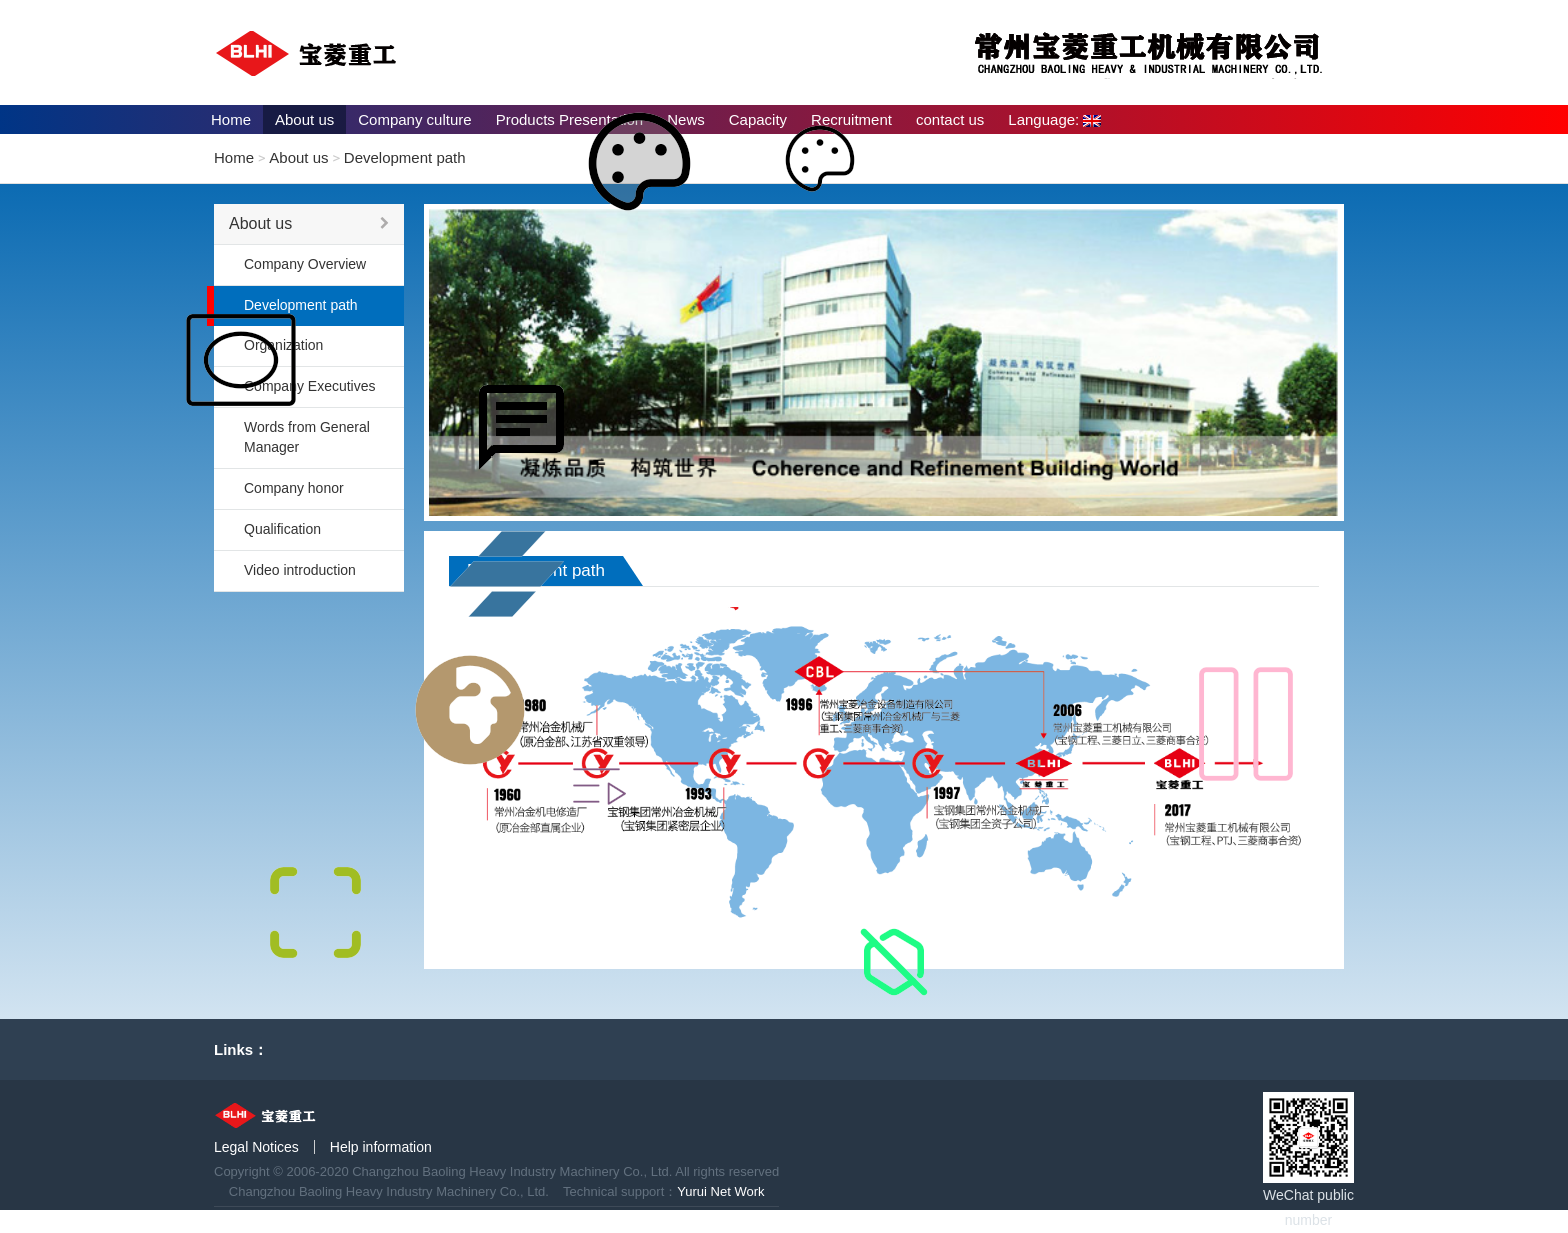  I want to click on switch to column view layout, so click(1246, 724).